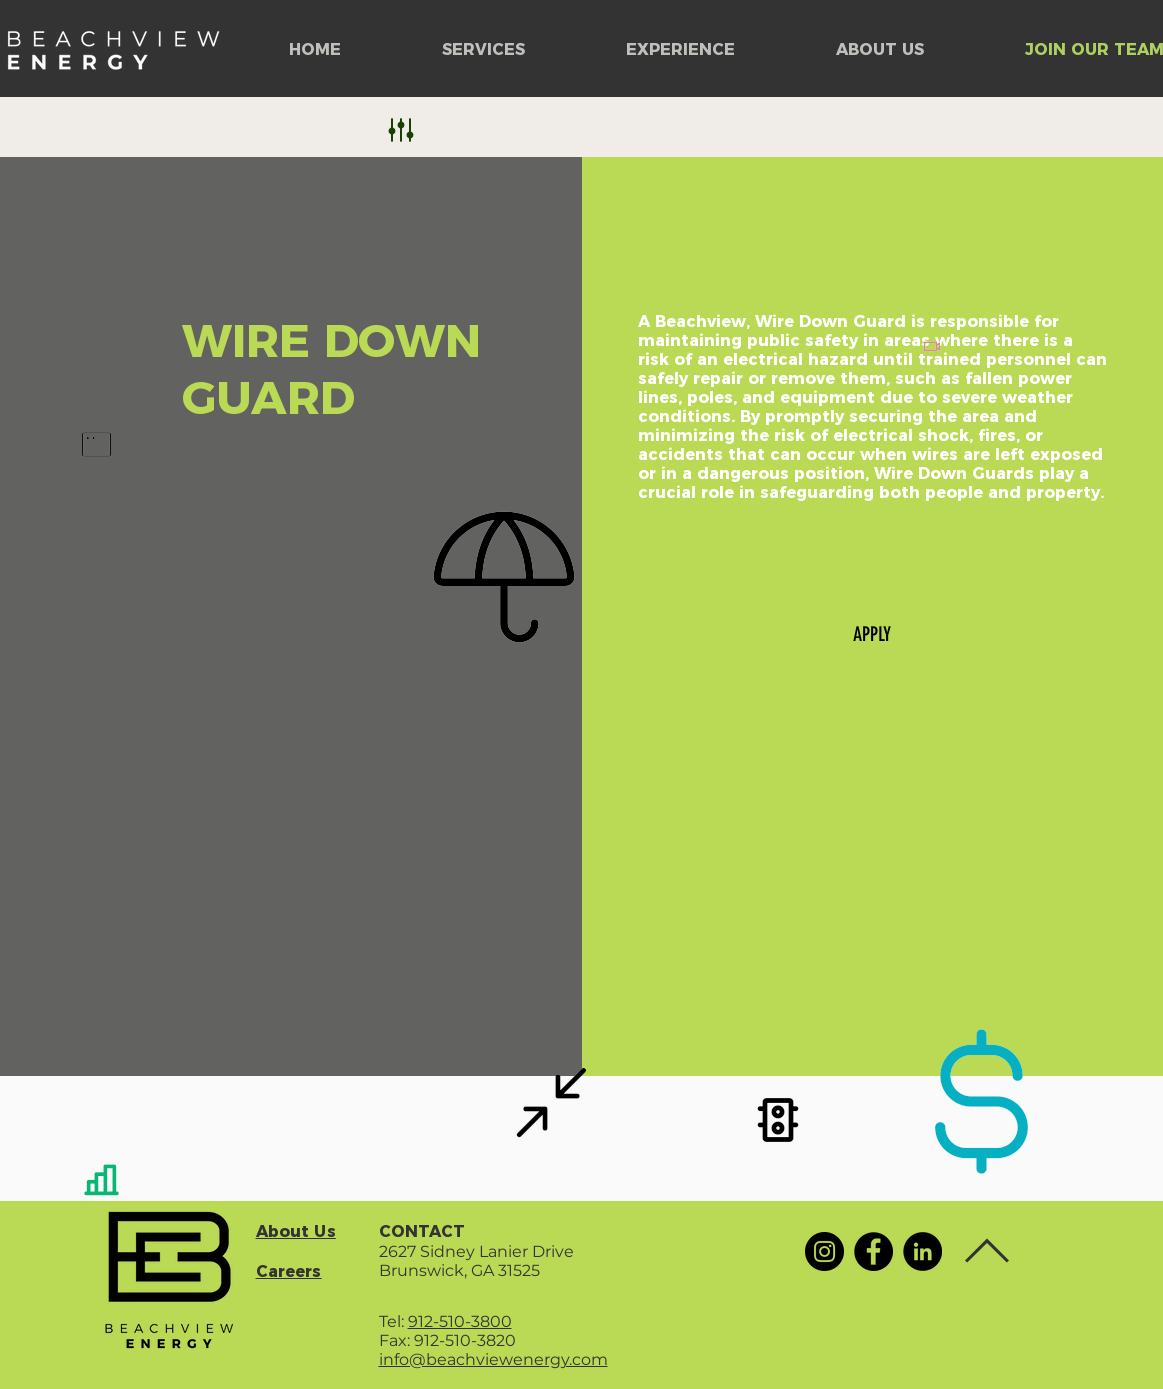  What do you see at coordinates (981, 1101) in the screenshot?
I see `view pricing or payment options` at bounding box center [981, 1101].